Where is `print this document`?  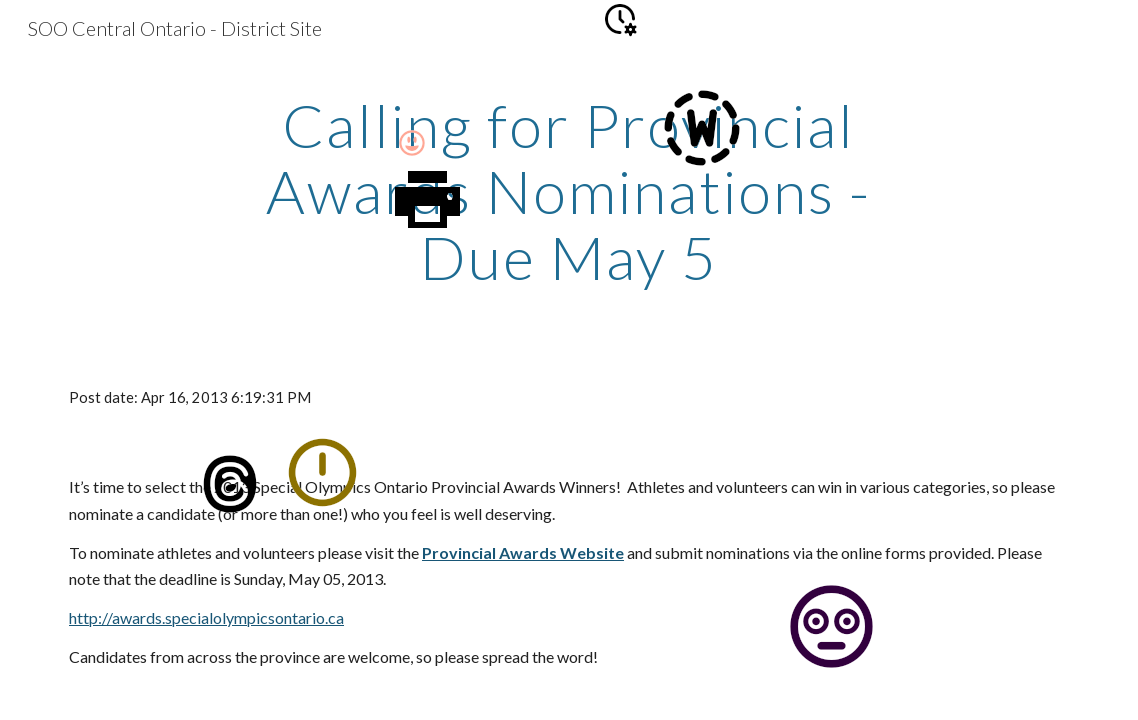
print this document is located at coordinates (427, 199).